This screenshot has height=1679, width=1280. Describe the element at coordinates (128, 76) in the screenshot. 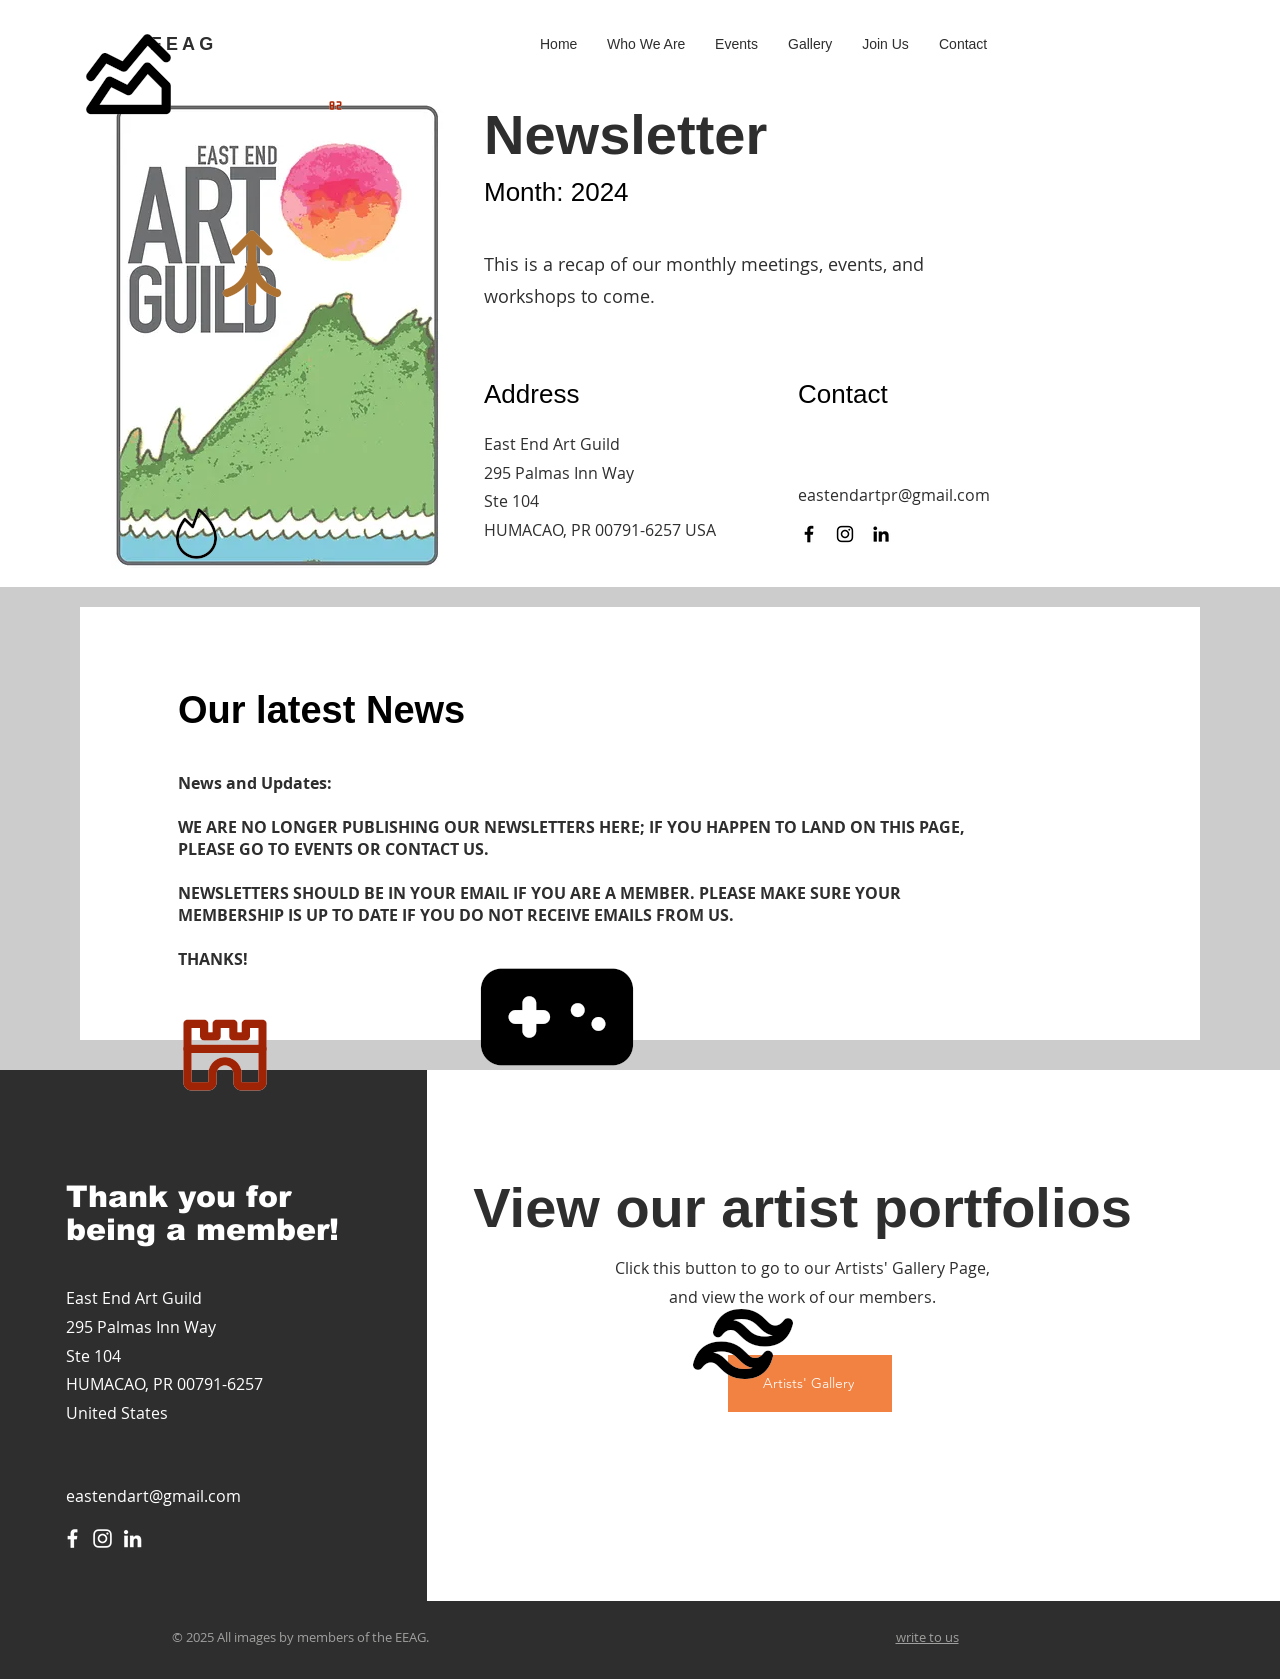

I see `view area chart with trend line overlay` at that location.